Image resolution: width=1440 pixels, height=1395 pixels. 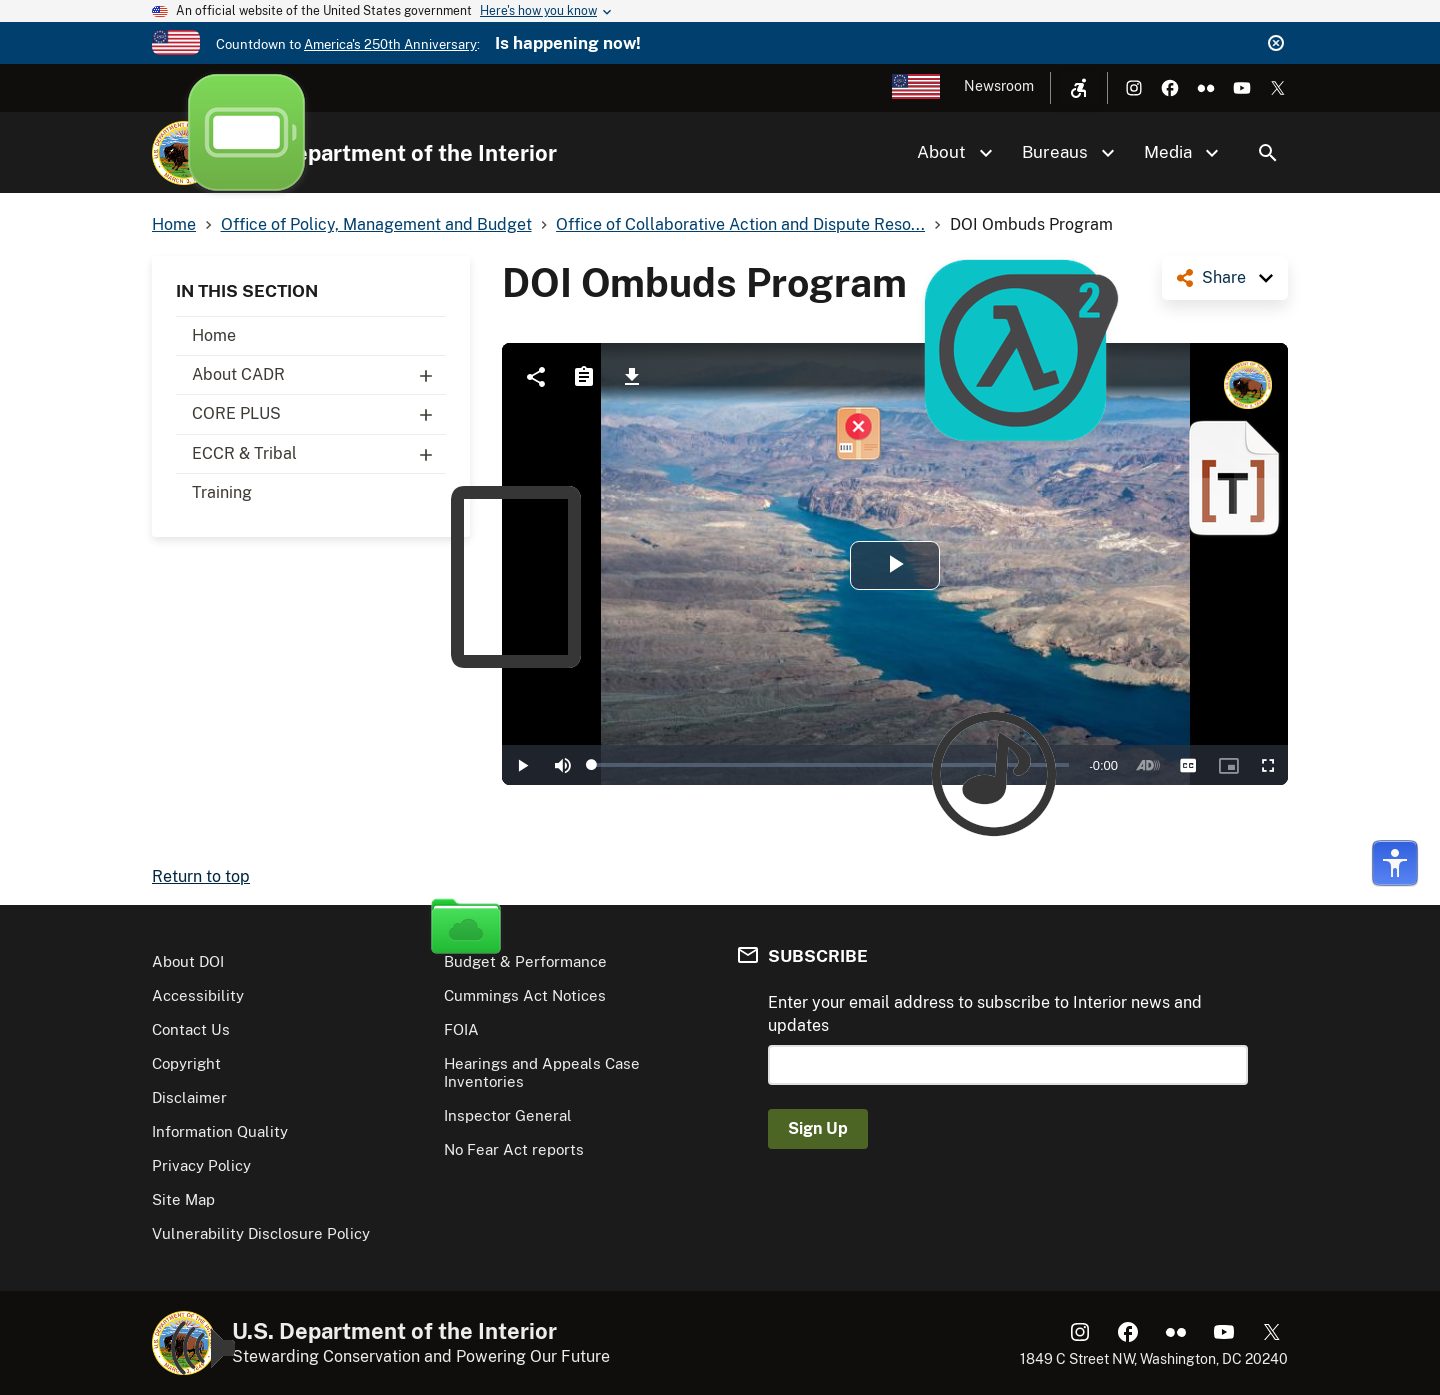 What do you see at coordinates (466, 926) in the screenshot?
I see `access cloud-synced files and folders` at bounding box center [466, 926].